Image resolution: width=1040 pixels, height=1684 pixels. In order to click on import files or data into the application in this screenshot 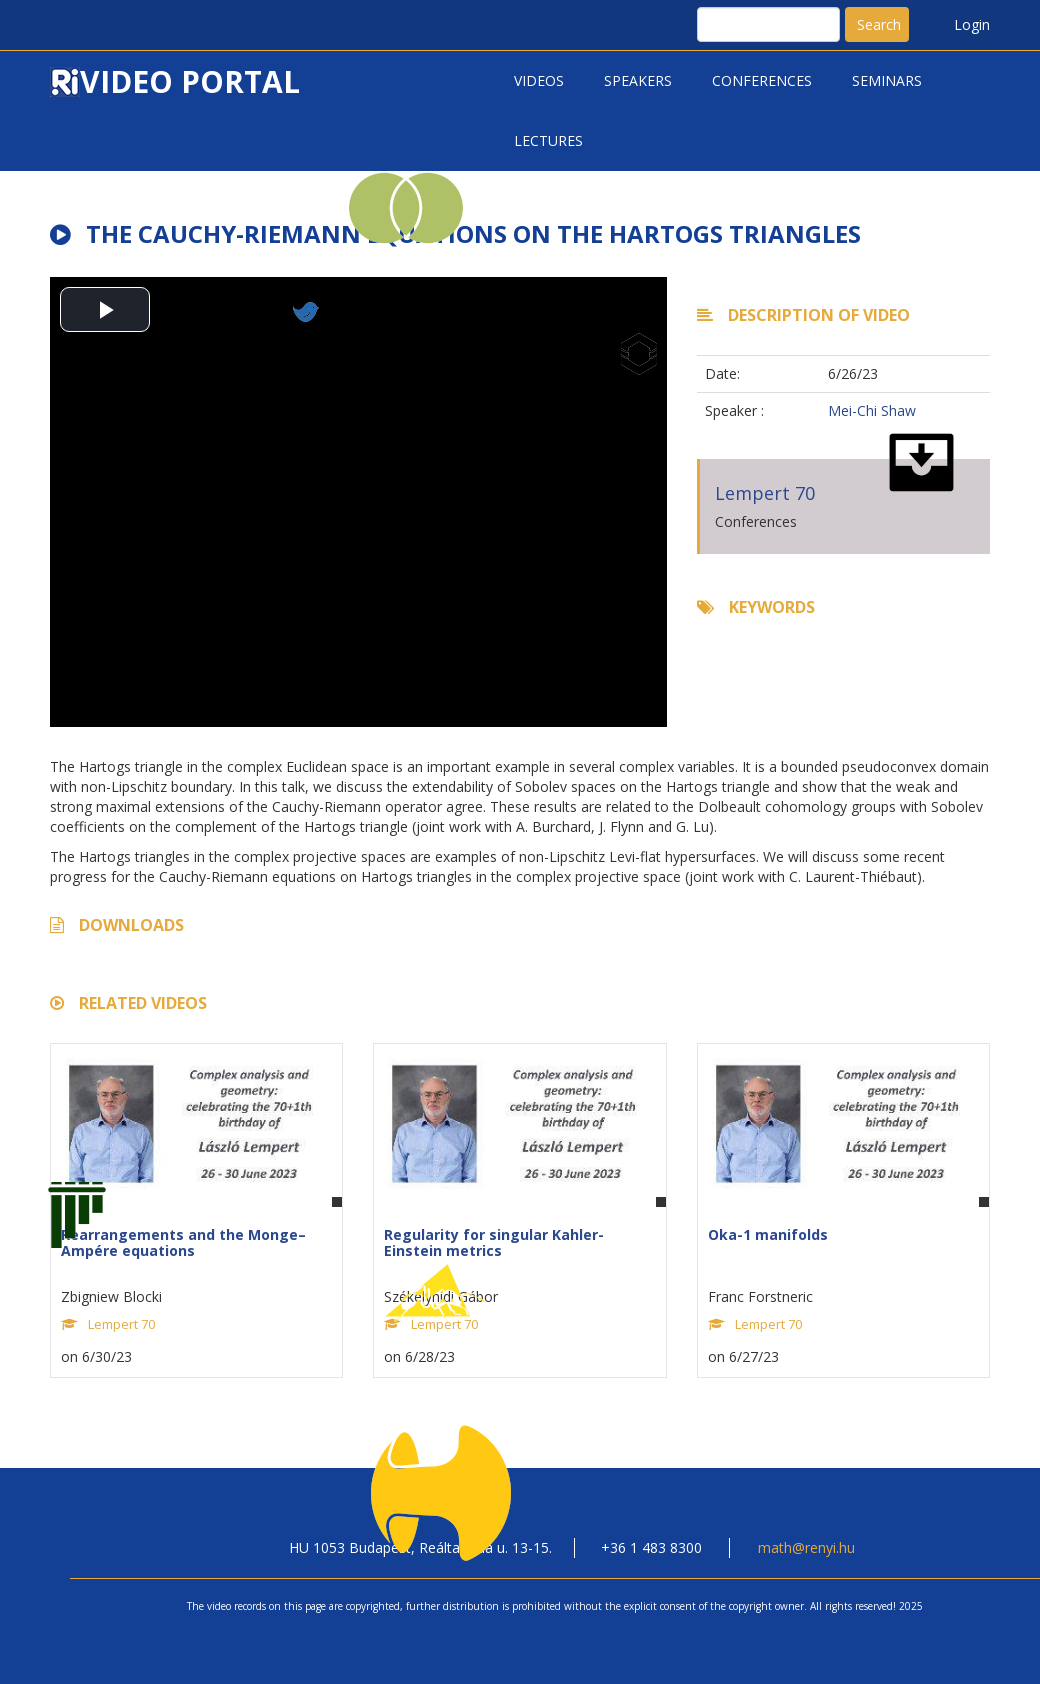, I will do `click(921, 462)`.